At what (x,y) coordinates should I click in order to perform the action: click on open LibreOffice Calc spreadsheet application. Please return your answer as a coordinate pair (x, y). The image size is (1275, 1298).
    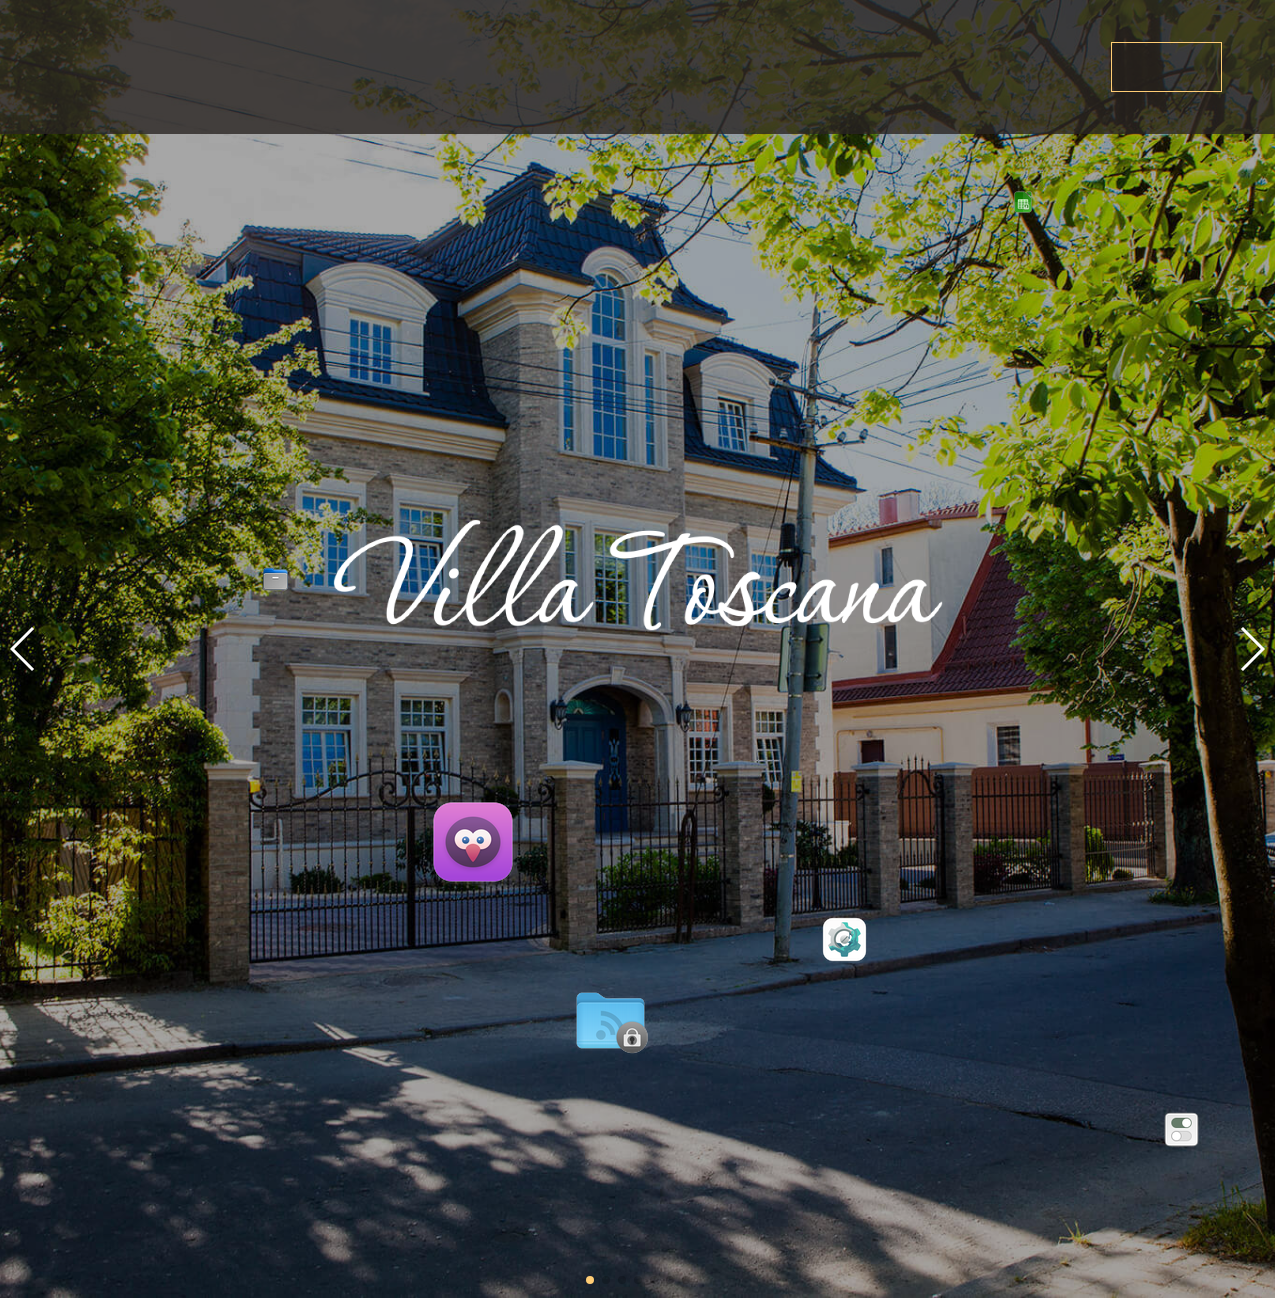
    Looking at the image, I should click on (1023, 202).